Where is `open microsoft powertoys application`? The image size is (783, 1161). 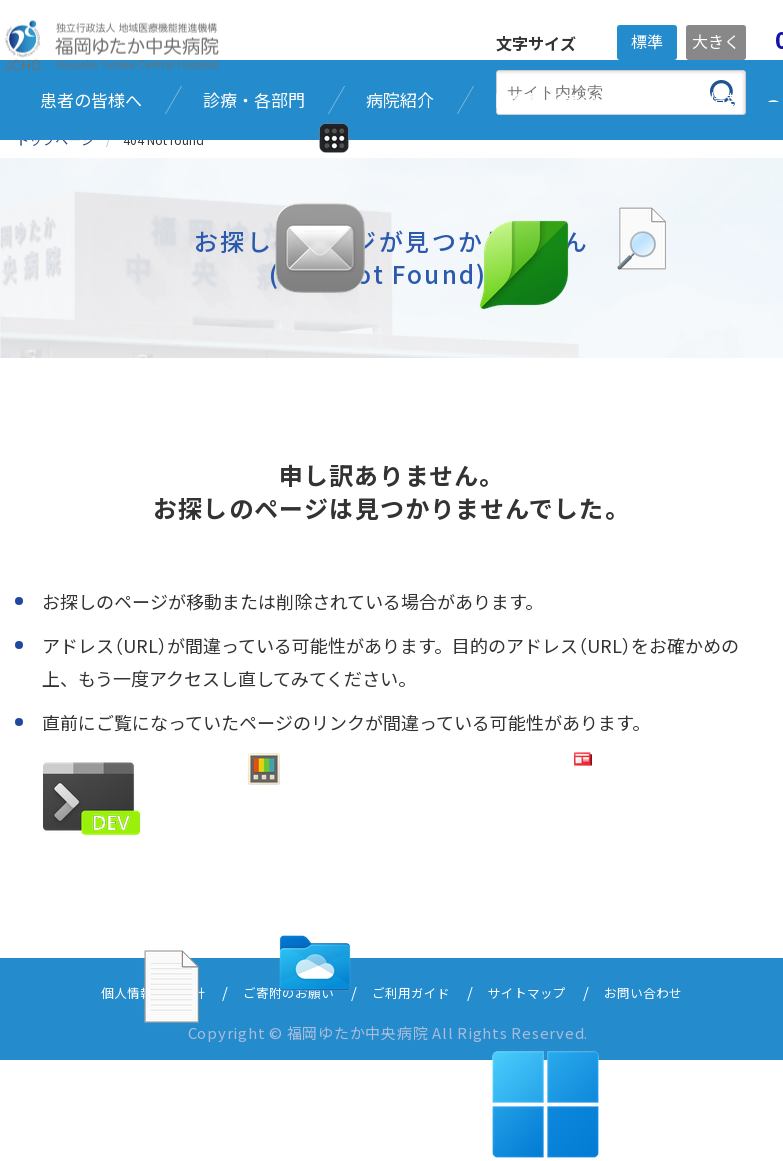
open microsoft powertoys application is located at coordinates (264, 769).